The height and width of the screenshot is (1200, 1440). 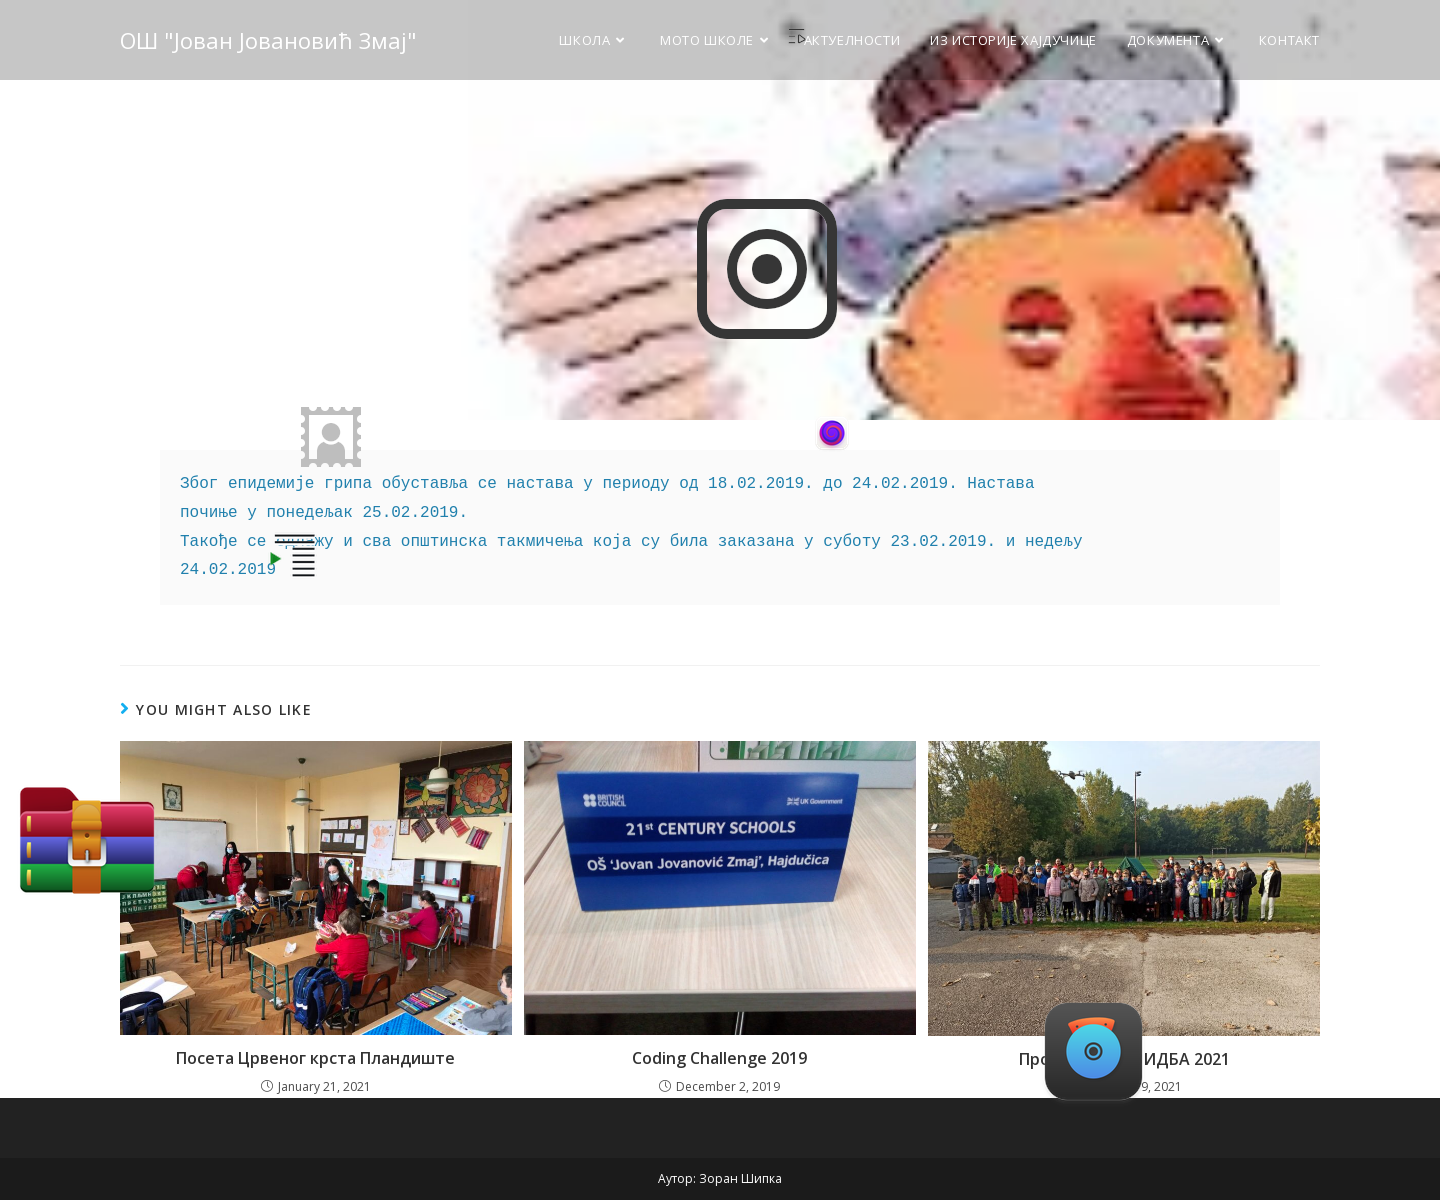 I want to click on open handbrake video transcoder app, so click(x=1093, y=1051).